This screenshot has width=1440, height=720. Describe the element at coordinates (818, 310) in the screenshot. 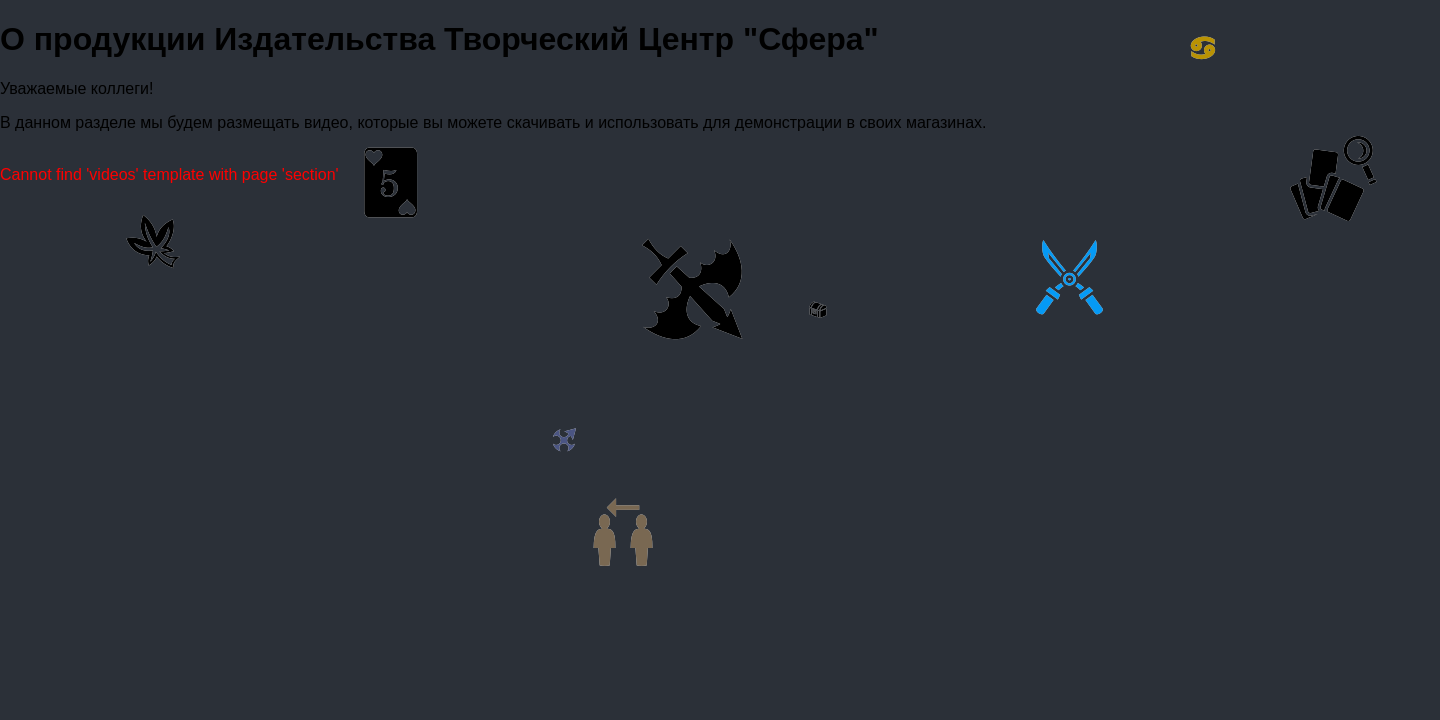

I see `a locked or secured inventory chest` at that location.